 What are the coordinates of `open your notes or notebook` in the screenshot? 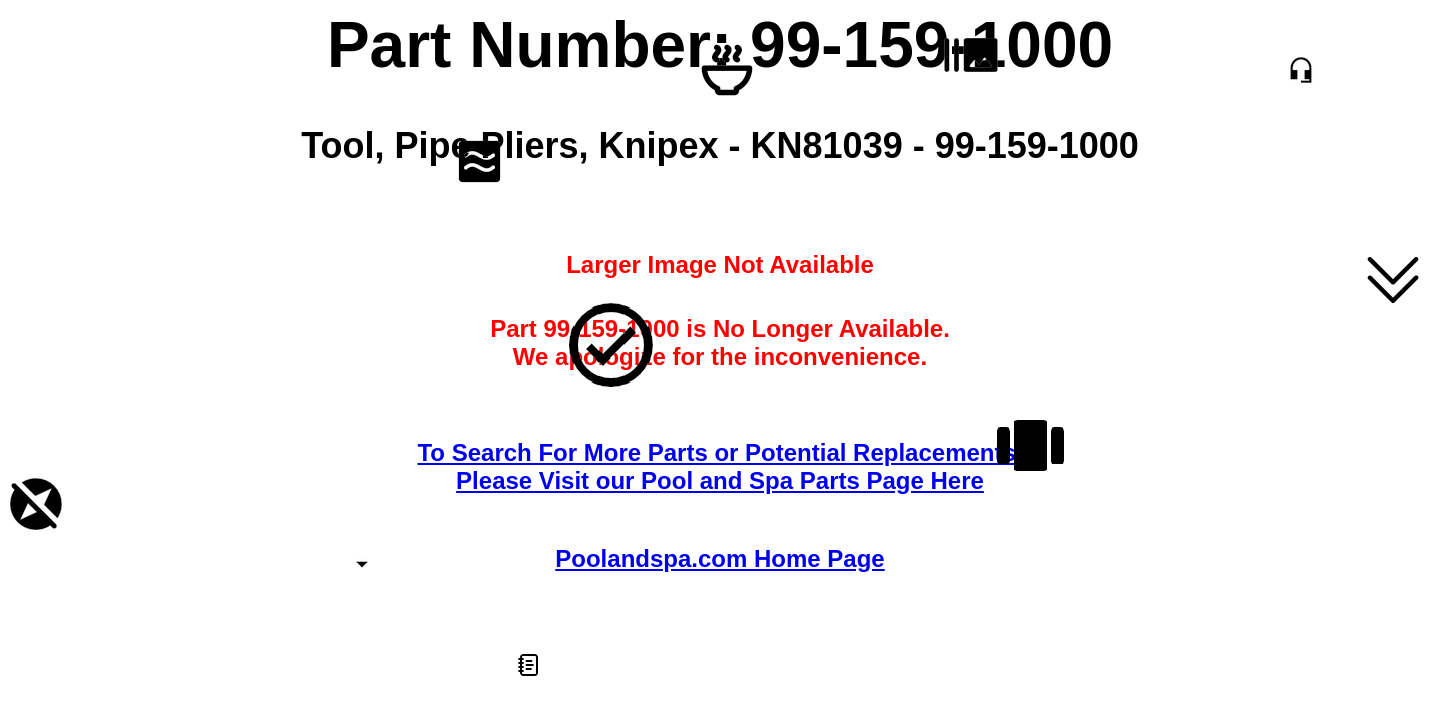 It's located at (529, 665).